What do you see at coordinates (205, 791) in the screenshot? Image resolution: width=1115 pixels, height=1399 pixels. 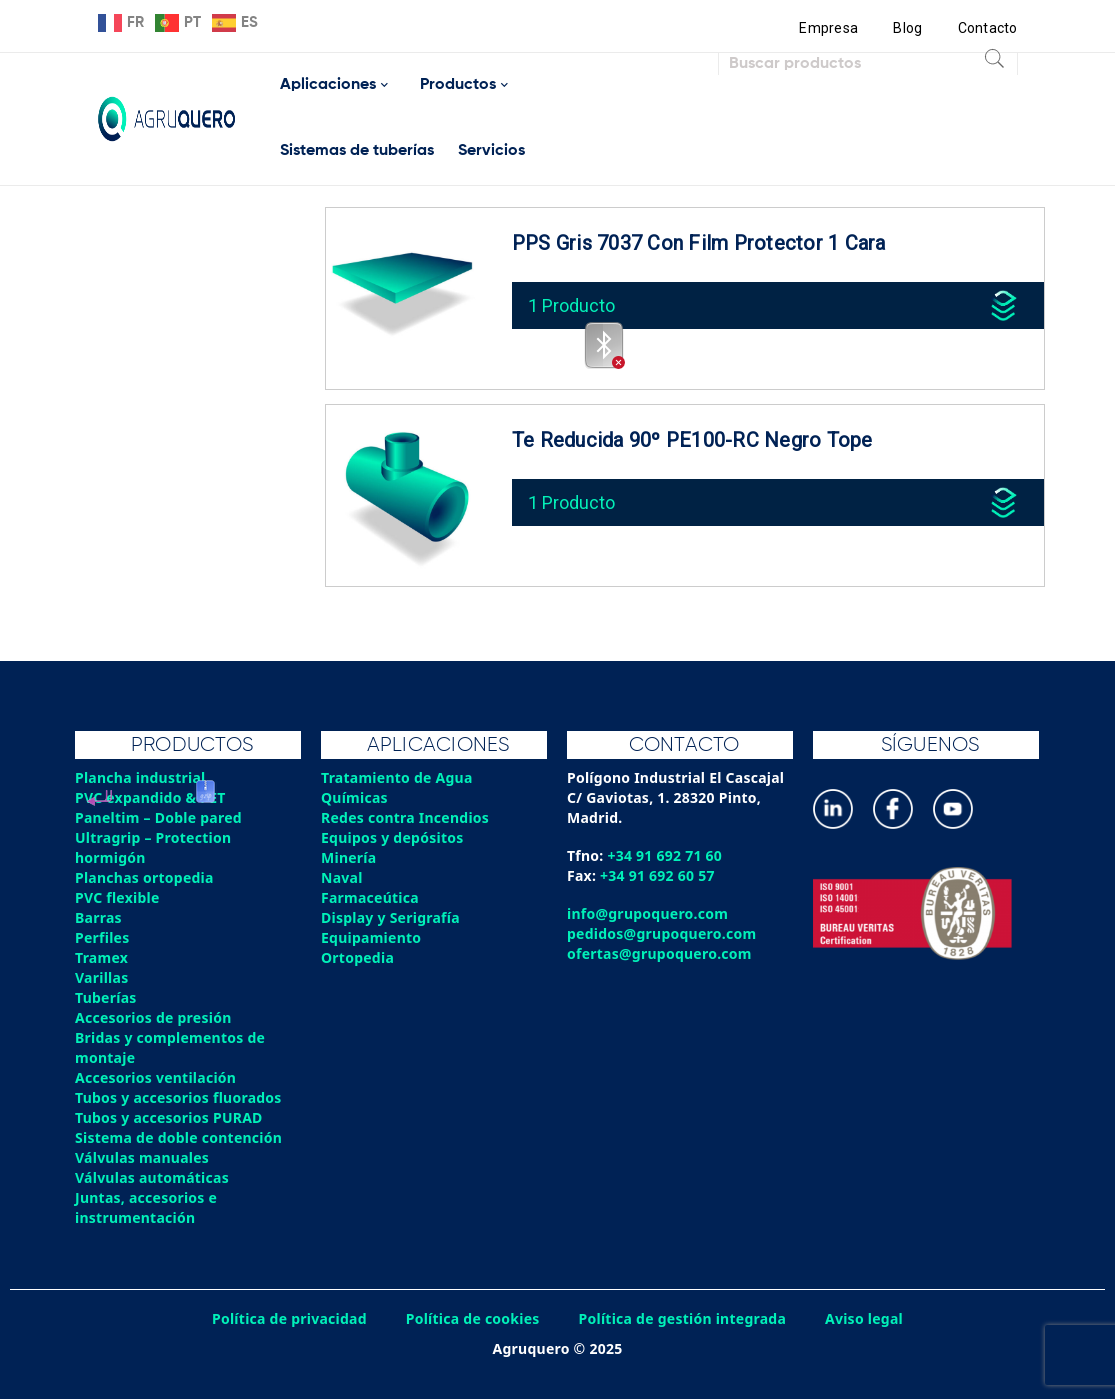 I see `a gzip compressed archive file` at bounding box center [205, 791].